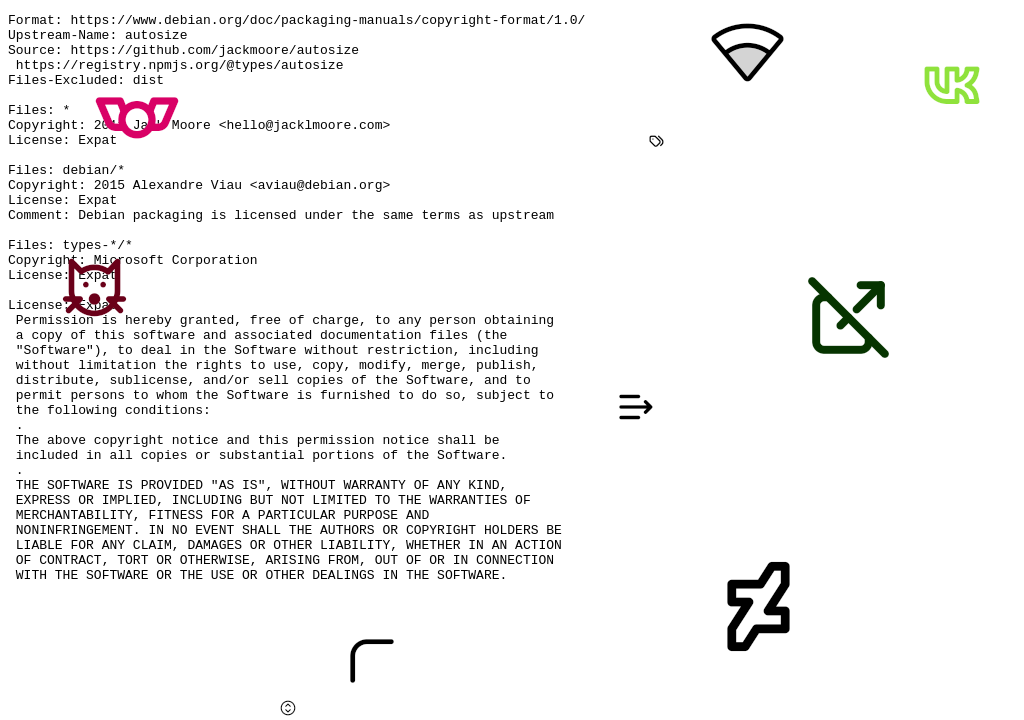 Image resolution: width=1024 pixels, height=720 pixels. What do you see at coordinates (747, 52) in the screenshot?
I see `indicates medium wifi signal strength` at bounding box center [747, 52].